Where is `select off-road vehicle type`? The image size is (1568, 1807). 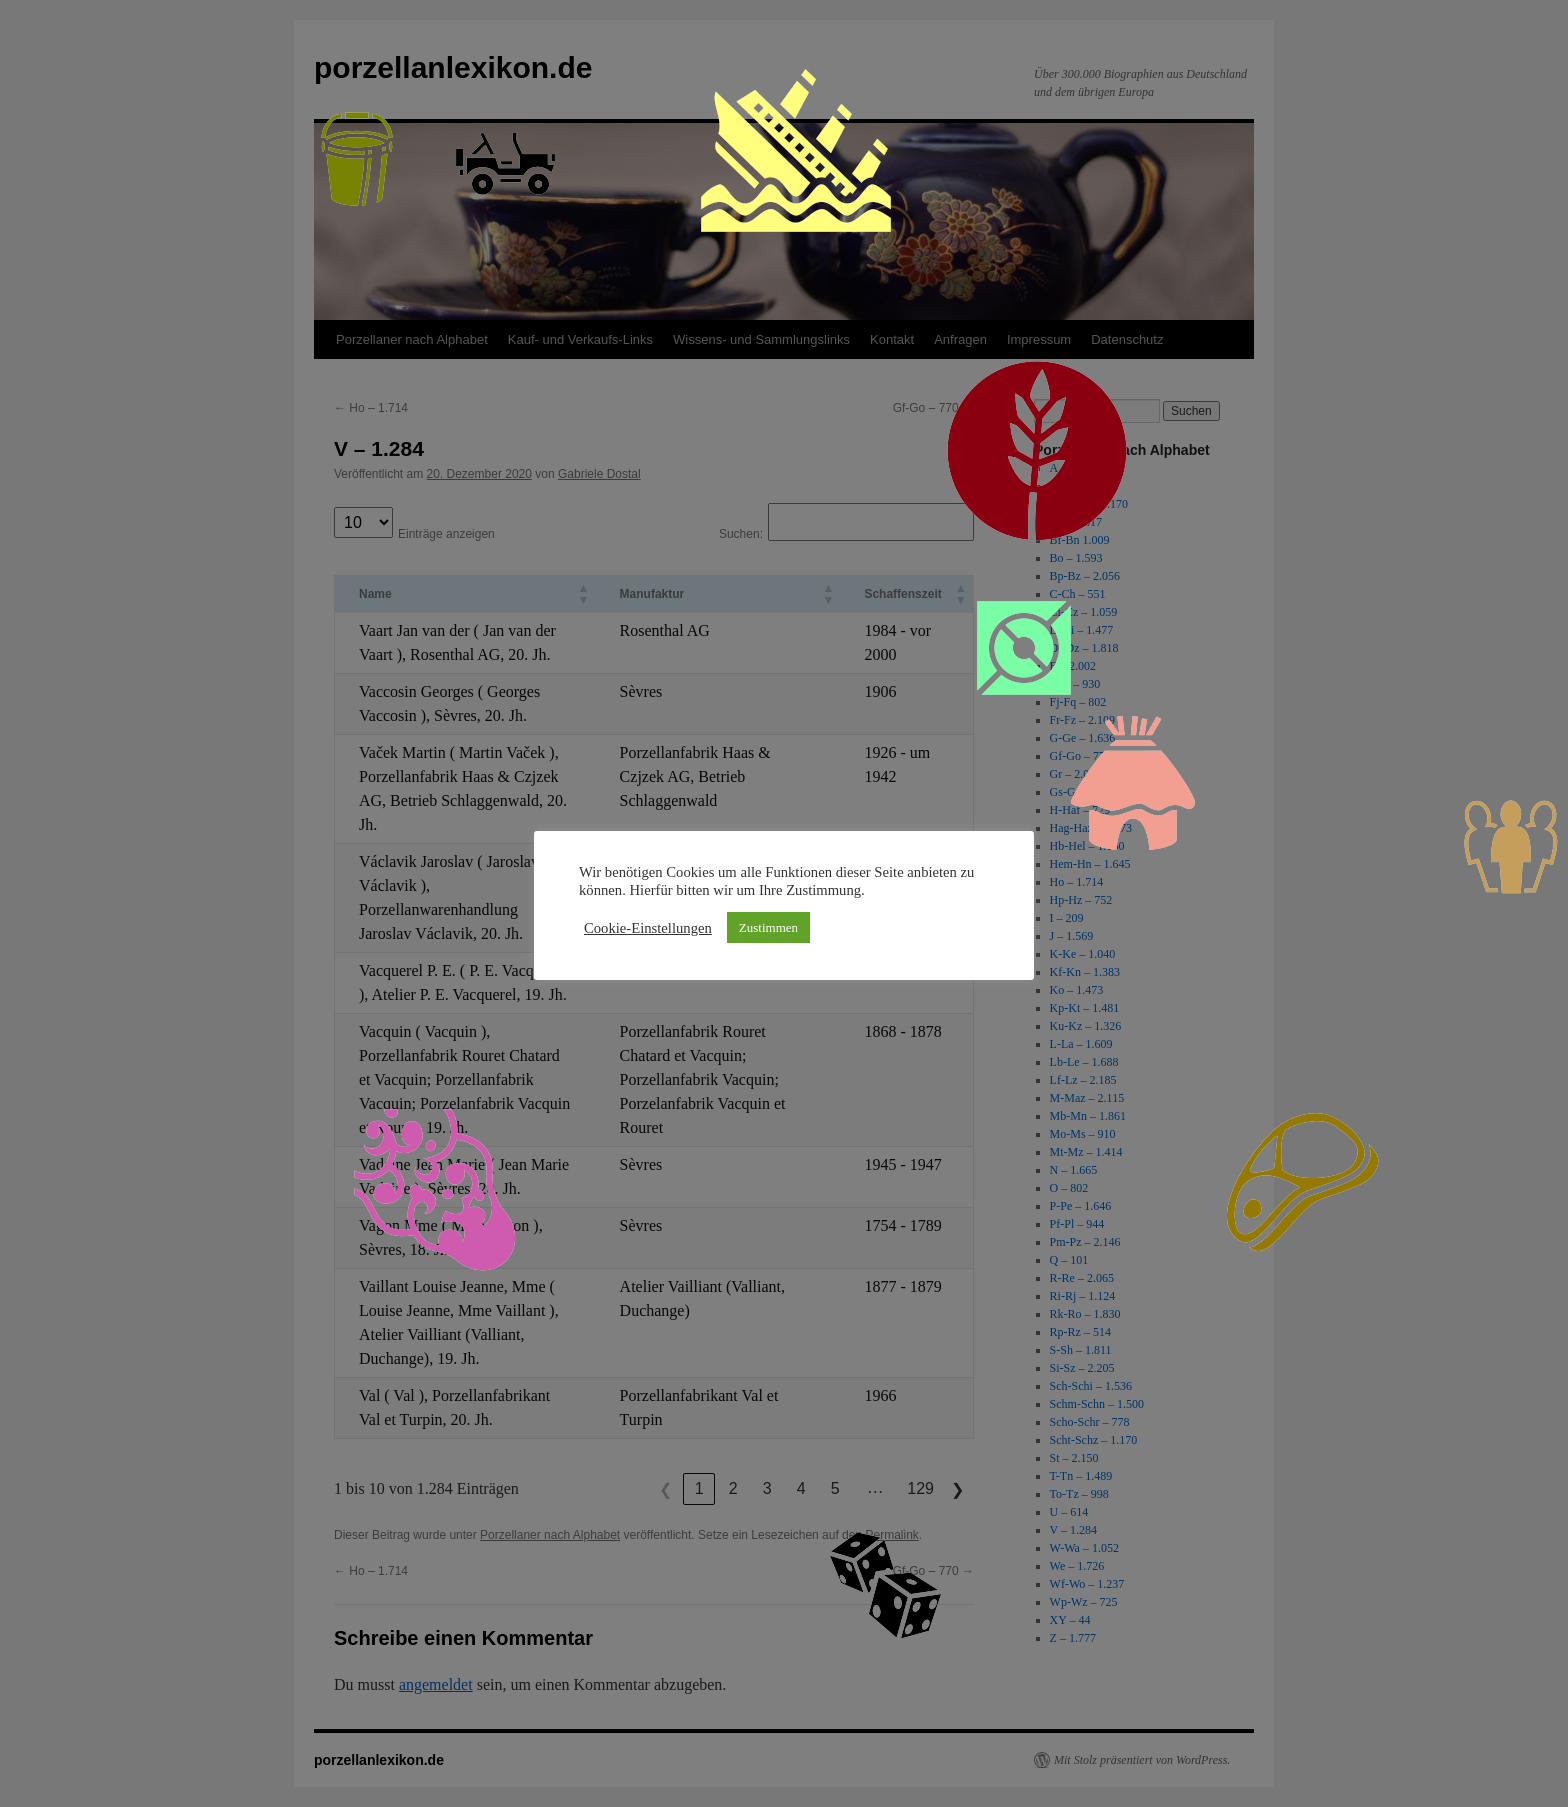
select off-road vehicle type is located at coordinates (505, 163).